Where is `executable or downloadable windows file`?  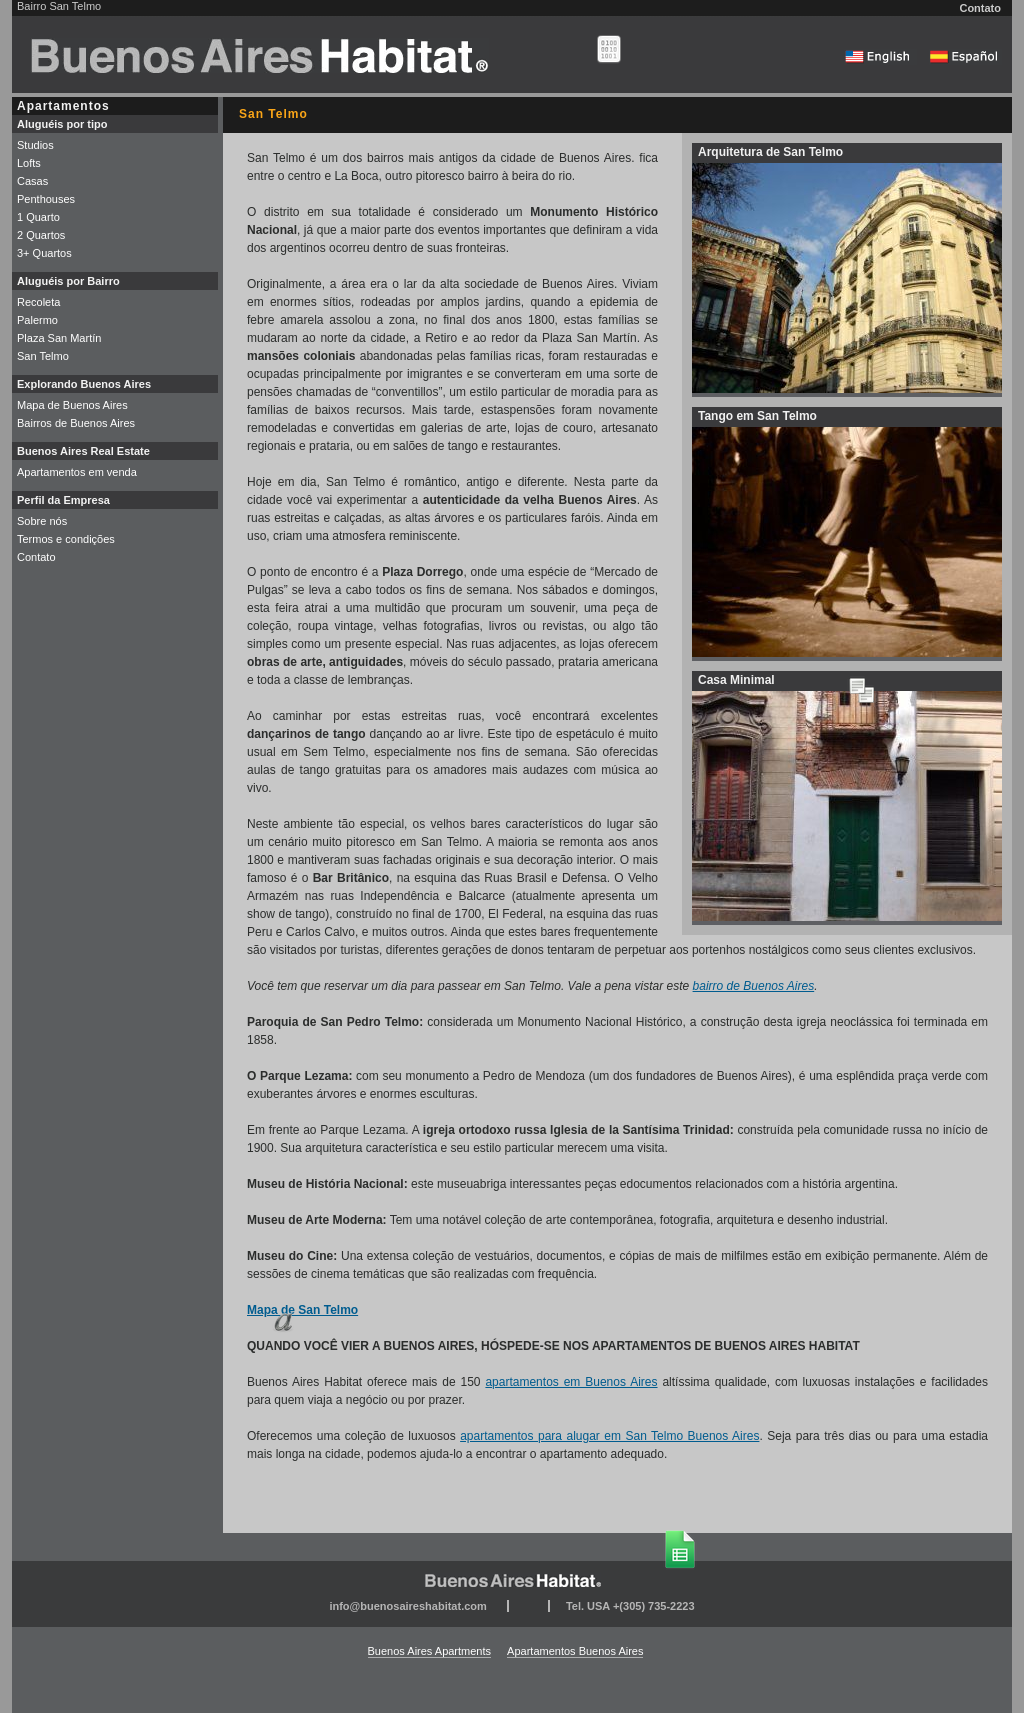
executable or downloadable windows file is located at coordinates (609, 49).